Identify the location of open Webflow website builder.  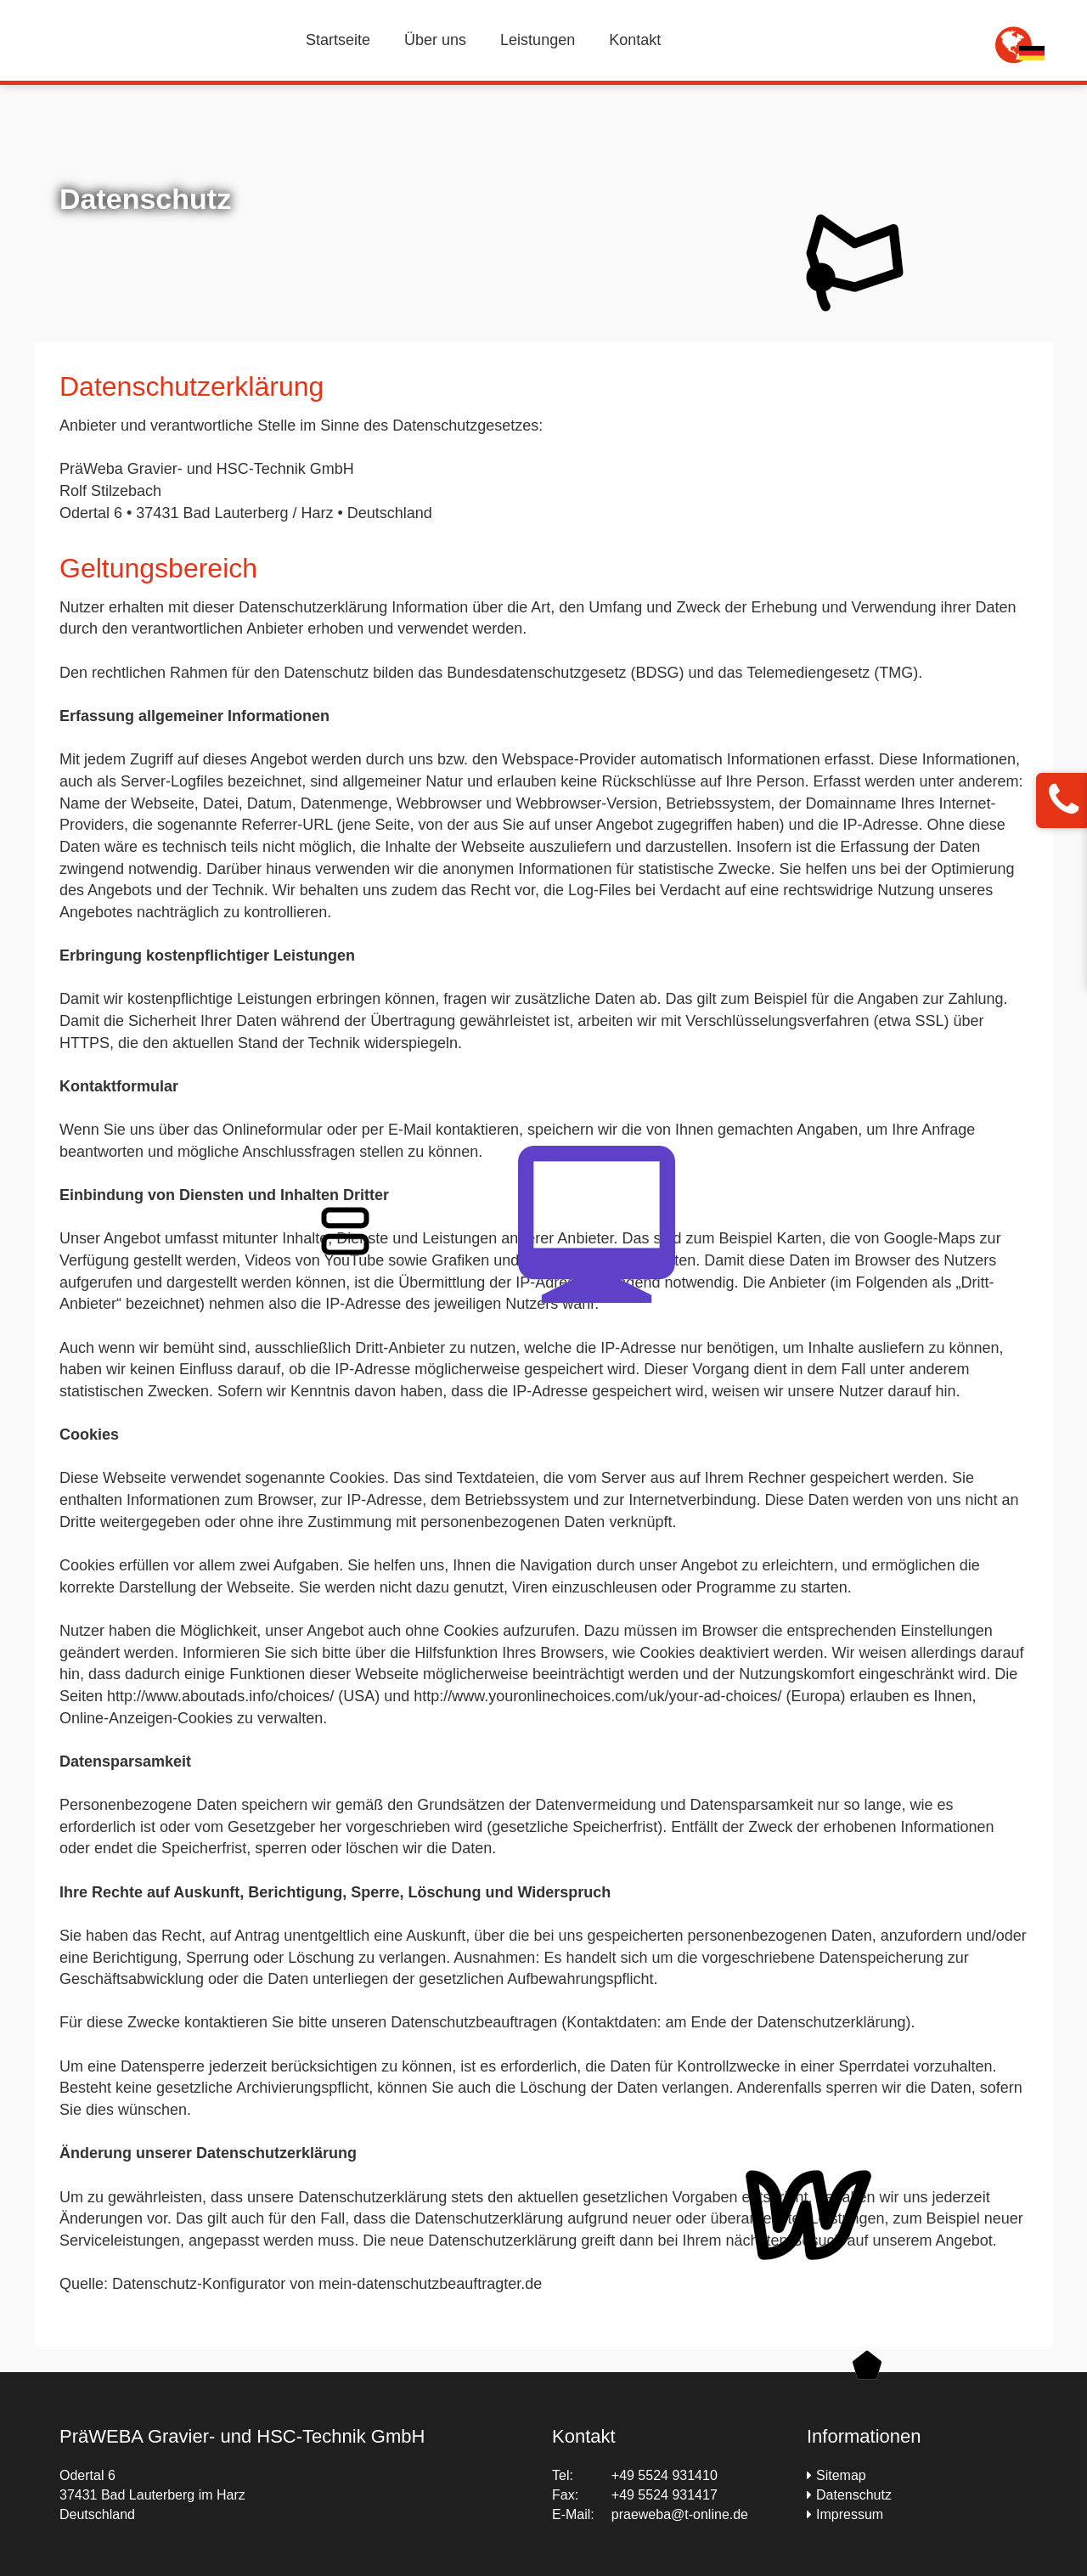
(805, 2212).